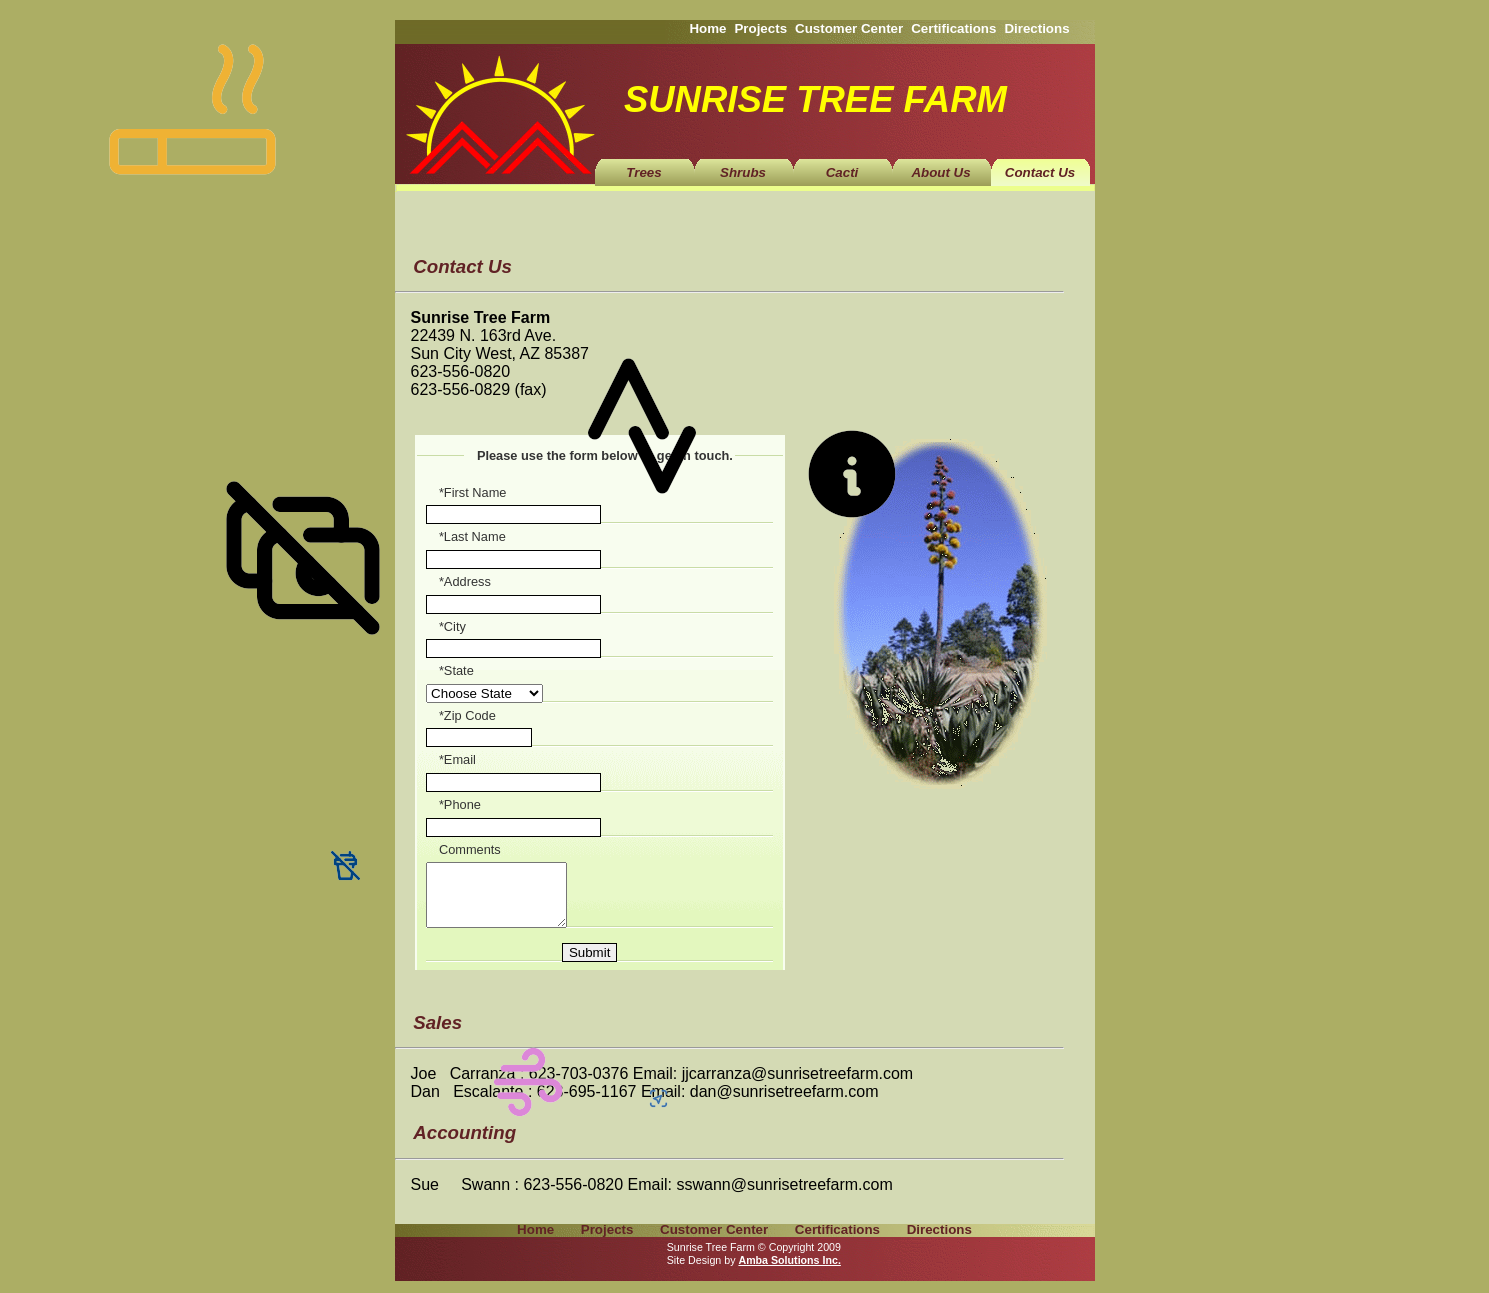  Describe the element at coordinates (642, 426) in the screenshot. I see `connect to strava fitness tracking` at that location.